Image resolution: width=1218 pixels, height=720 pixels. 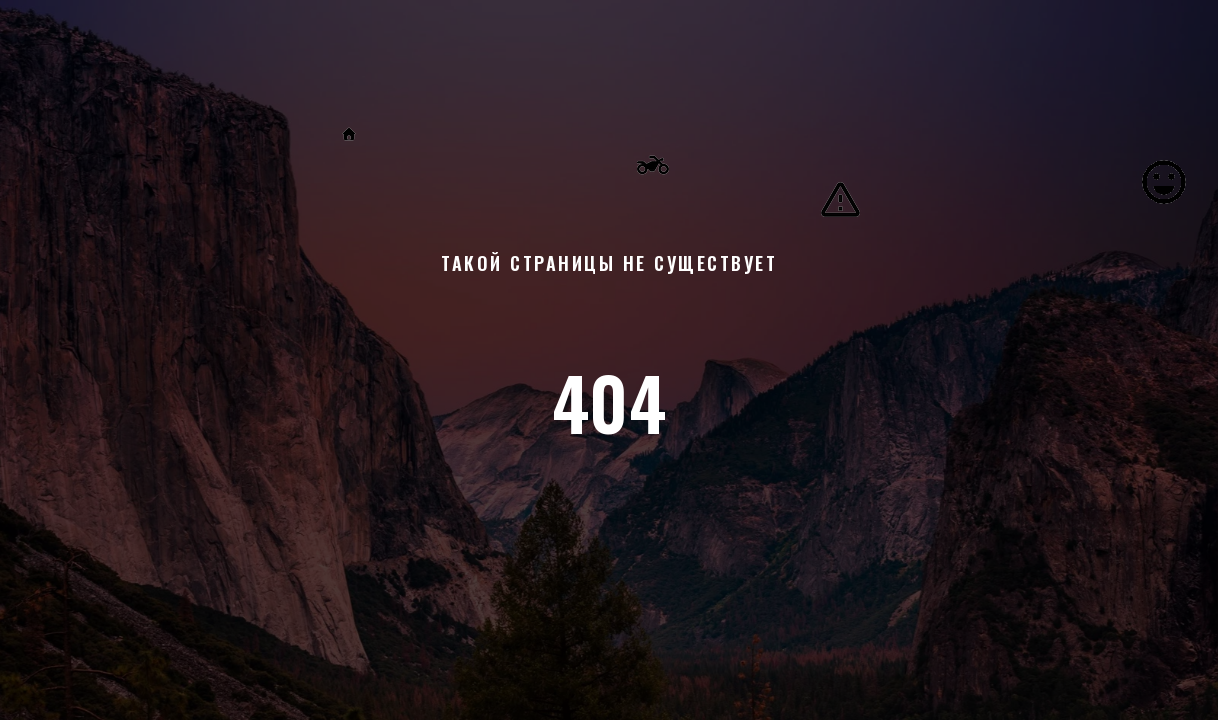 I want to click on navigate to home screen, so click(x=349, y=134).